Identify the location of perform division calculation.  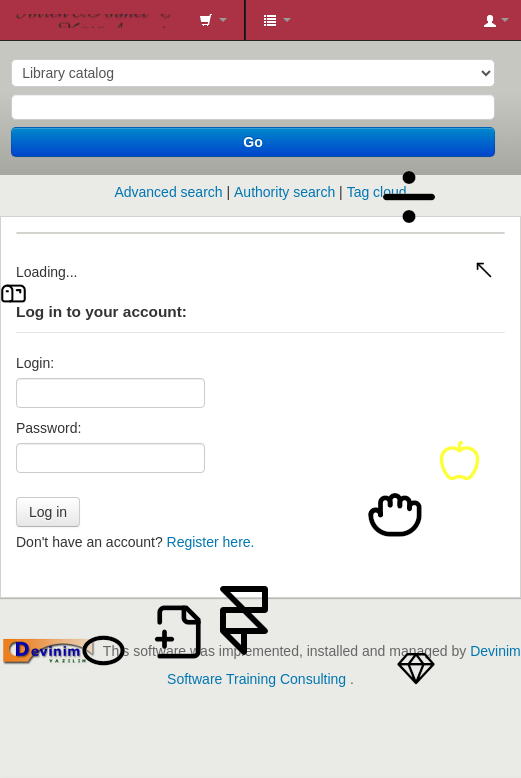
(409, 197).